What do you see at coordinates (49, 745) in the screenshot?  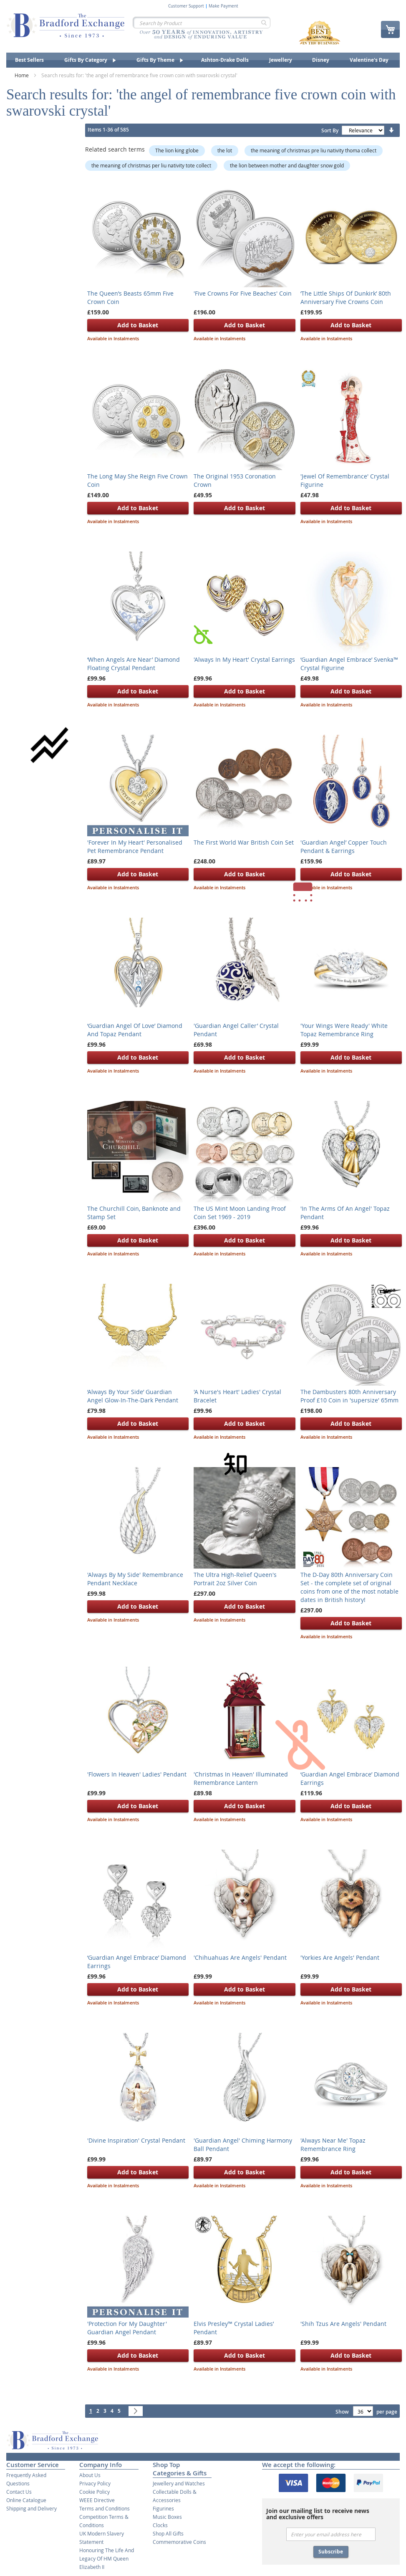 I see `view stacked line chart data` at bounding box center [49, 745].